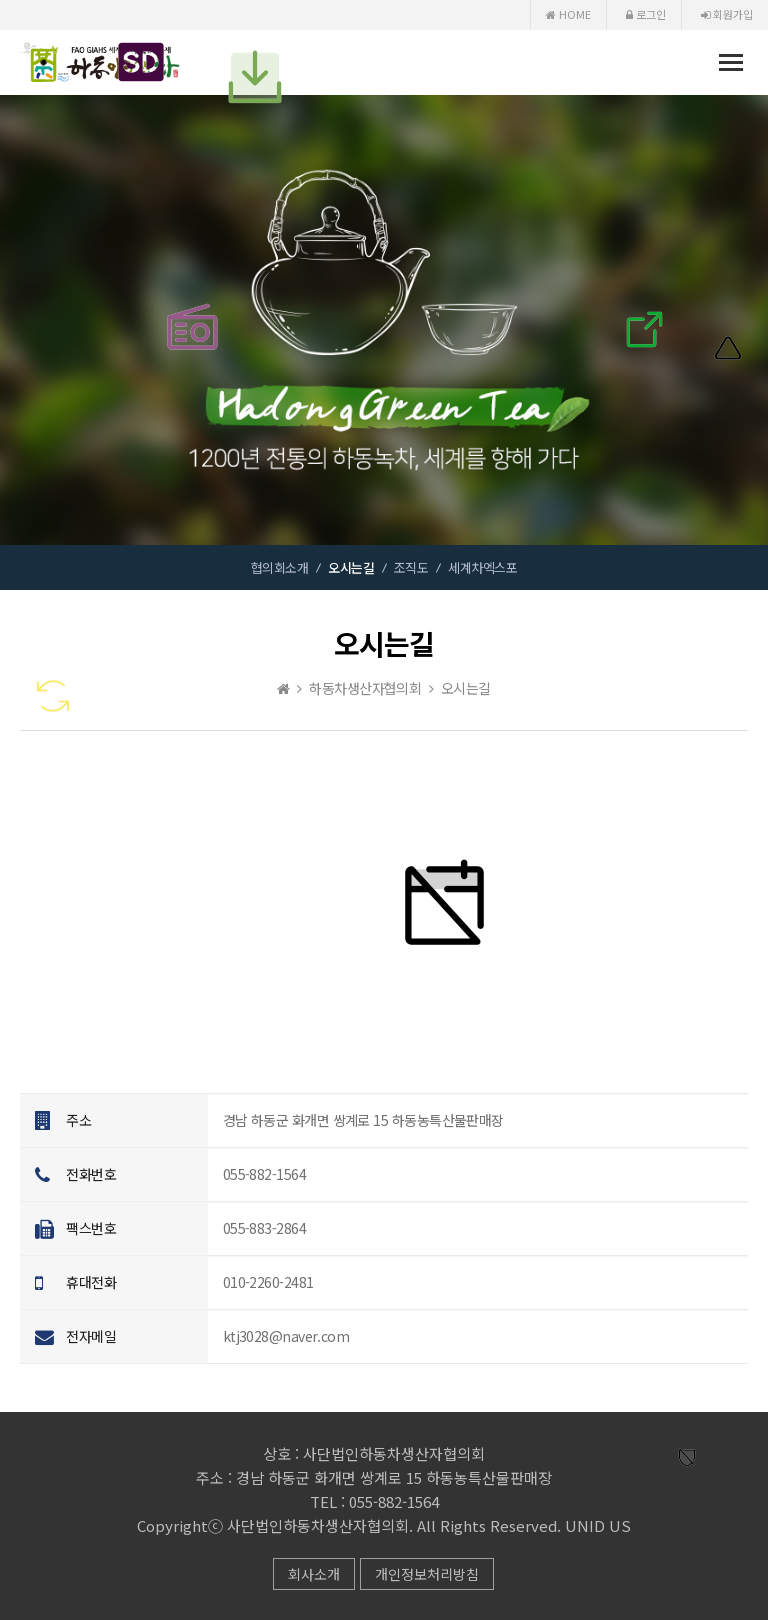 The width and height of the screenshot is (768, 1620). I want to click on open link in a new window or tab, so click(644, 329).